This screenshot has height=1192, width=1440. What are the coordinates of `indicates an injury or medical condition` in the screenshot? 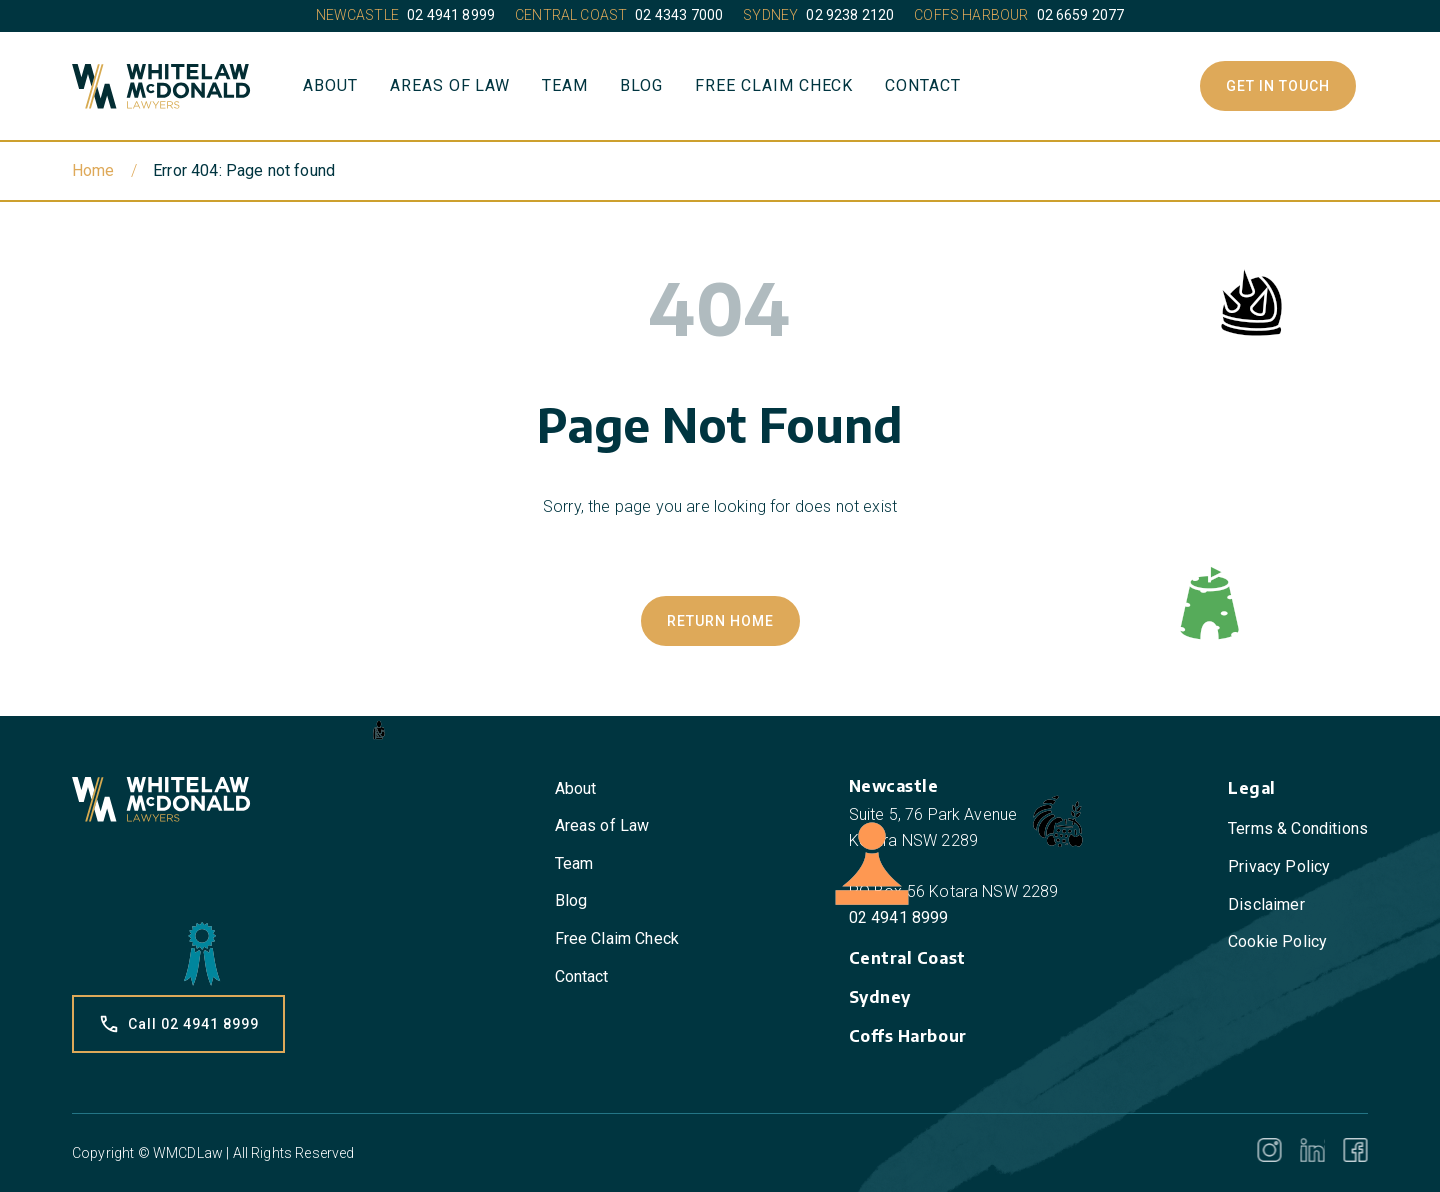 It's located at (379, 730).